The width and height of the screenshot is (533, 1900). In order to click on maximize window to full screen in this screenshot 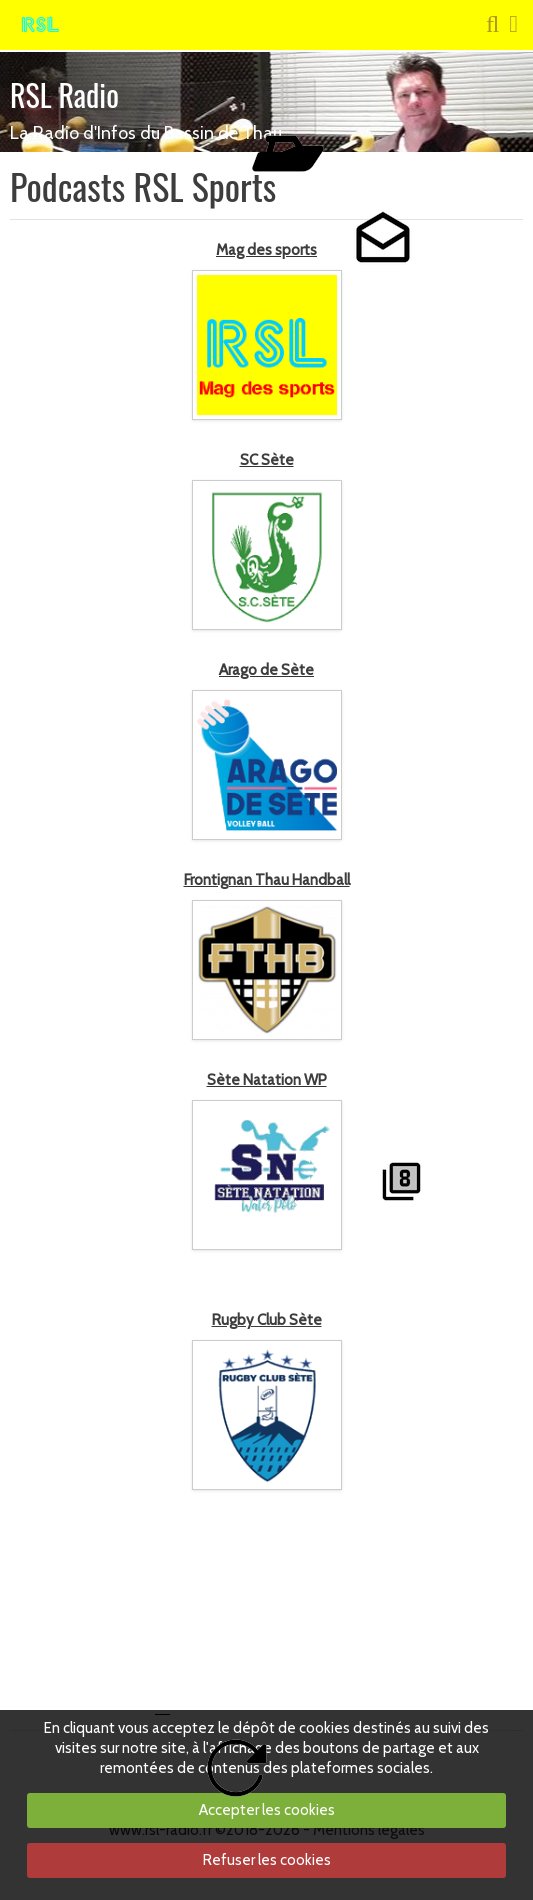, I will do `click(162, 1721)`.